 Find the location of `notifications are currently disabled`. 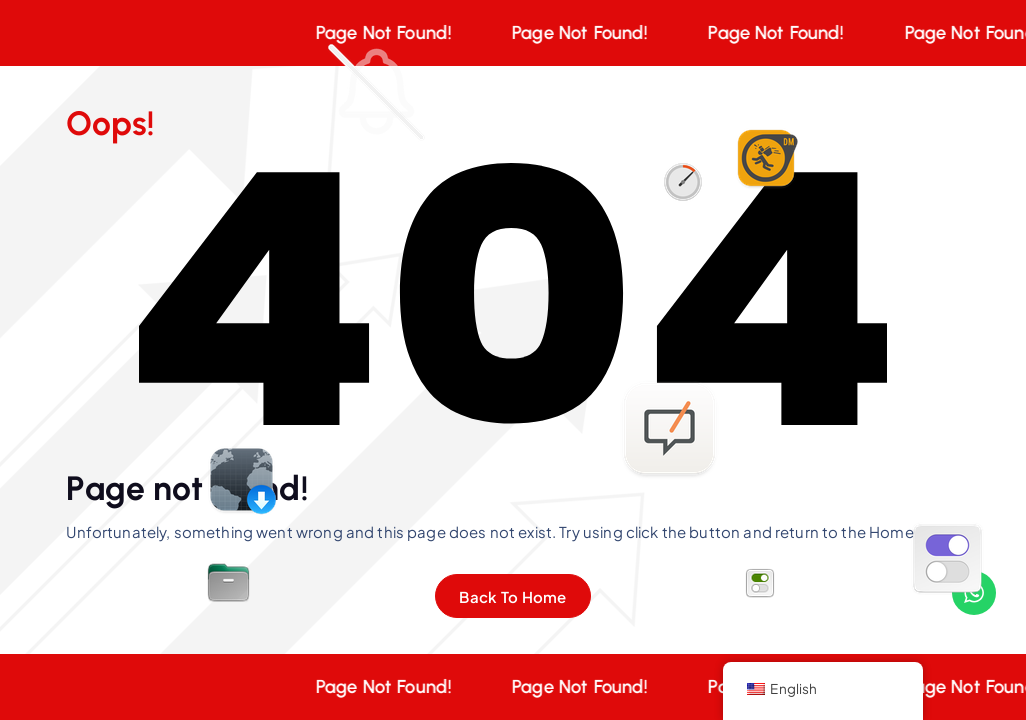

notifications are currently disabled is located at coordinates (376, 92).